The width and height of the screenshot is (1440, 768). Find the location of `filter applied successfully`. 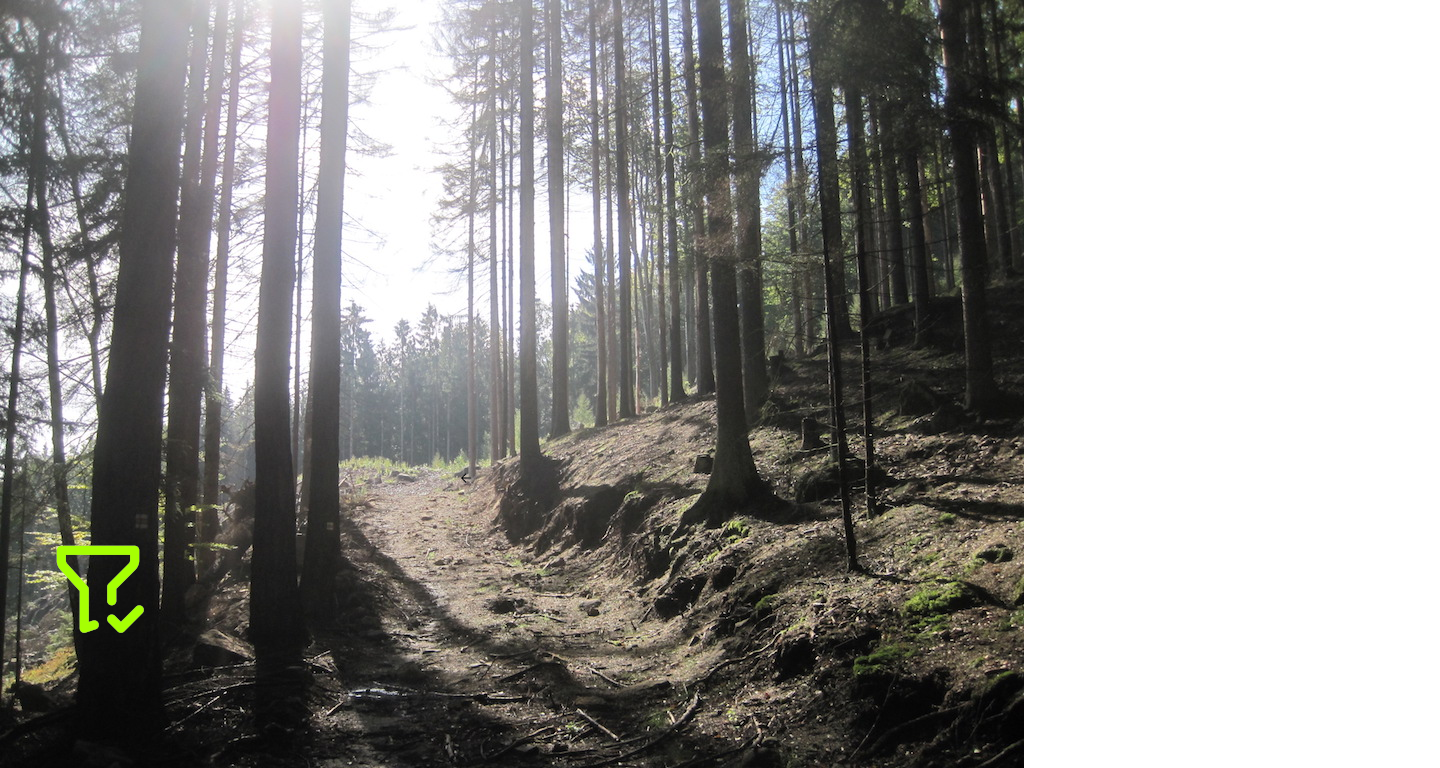

filter applied successfully is located at coordinates (98, 587).